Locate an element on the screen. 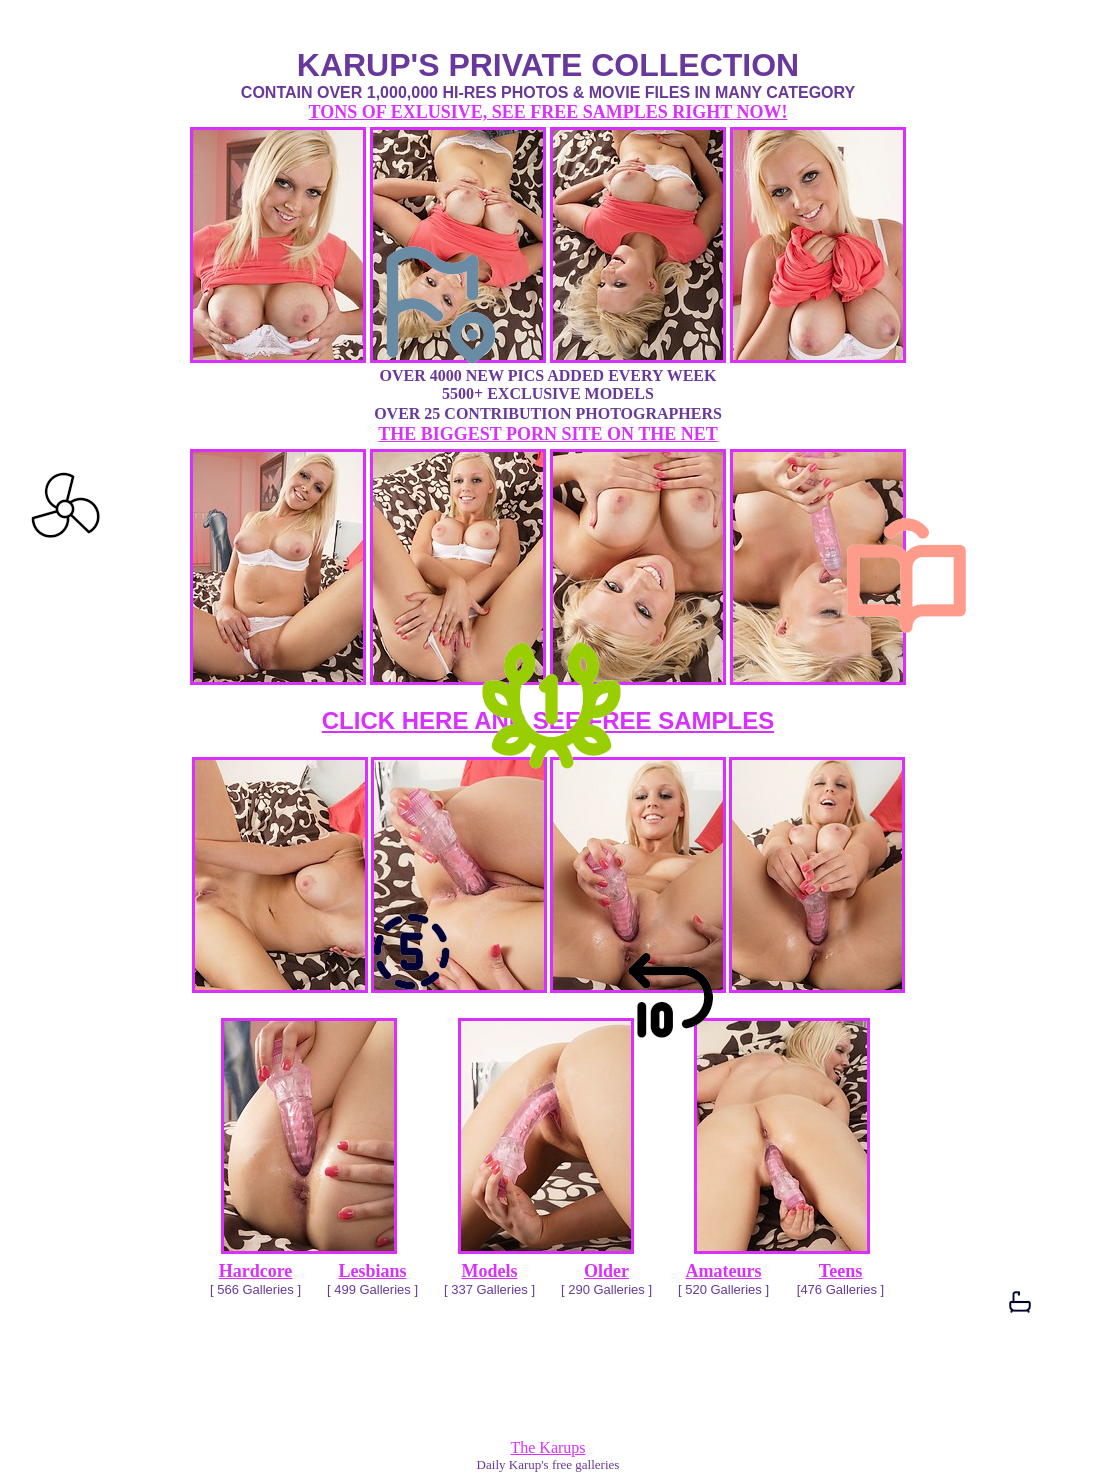 This screenshot has height=1484, width=1096. mark or flag a location on the map is located at coordinates (432, 300).